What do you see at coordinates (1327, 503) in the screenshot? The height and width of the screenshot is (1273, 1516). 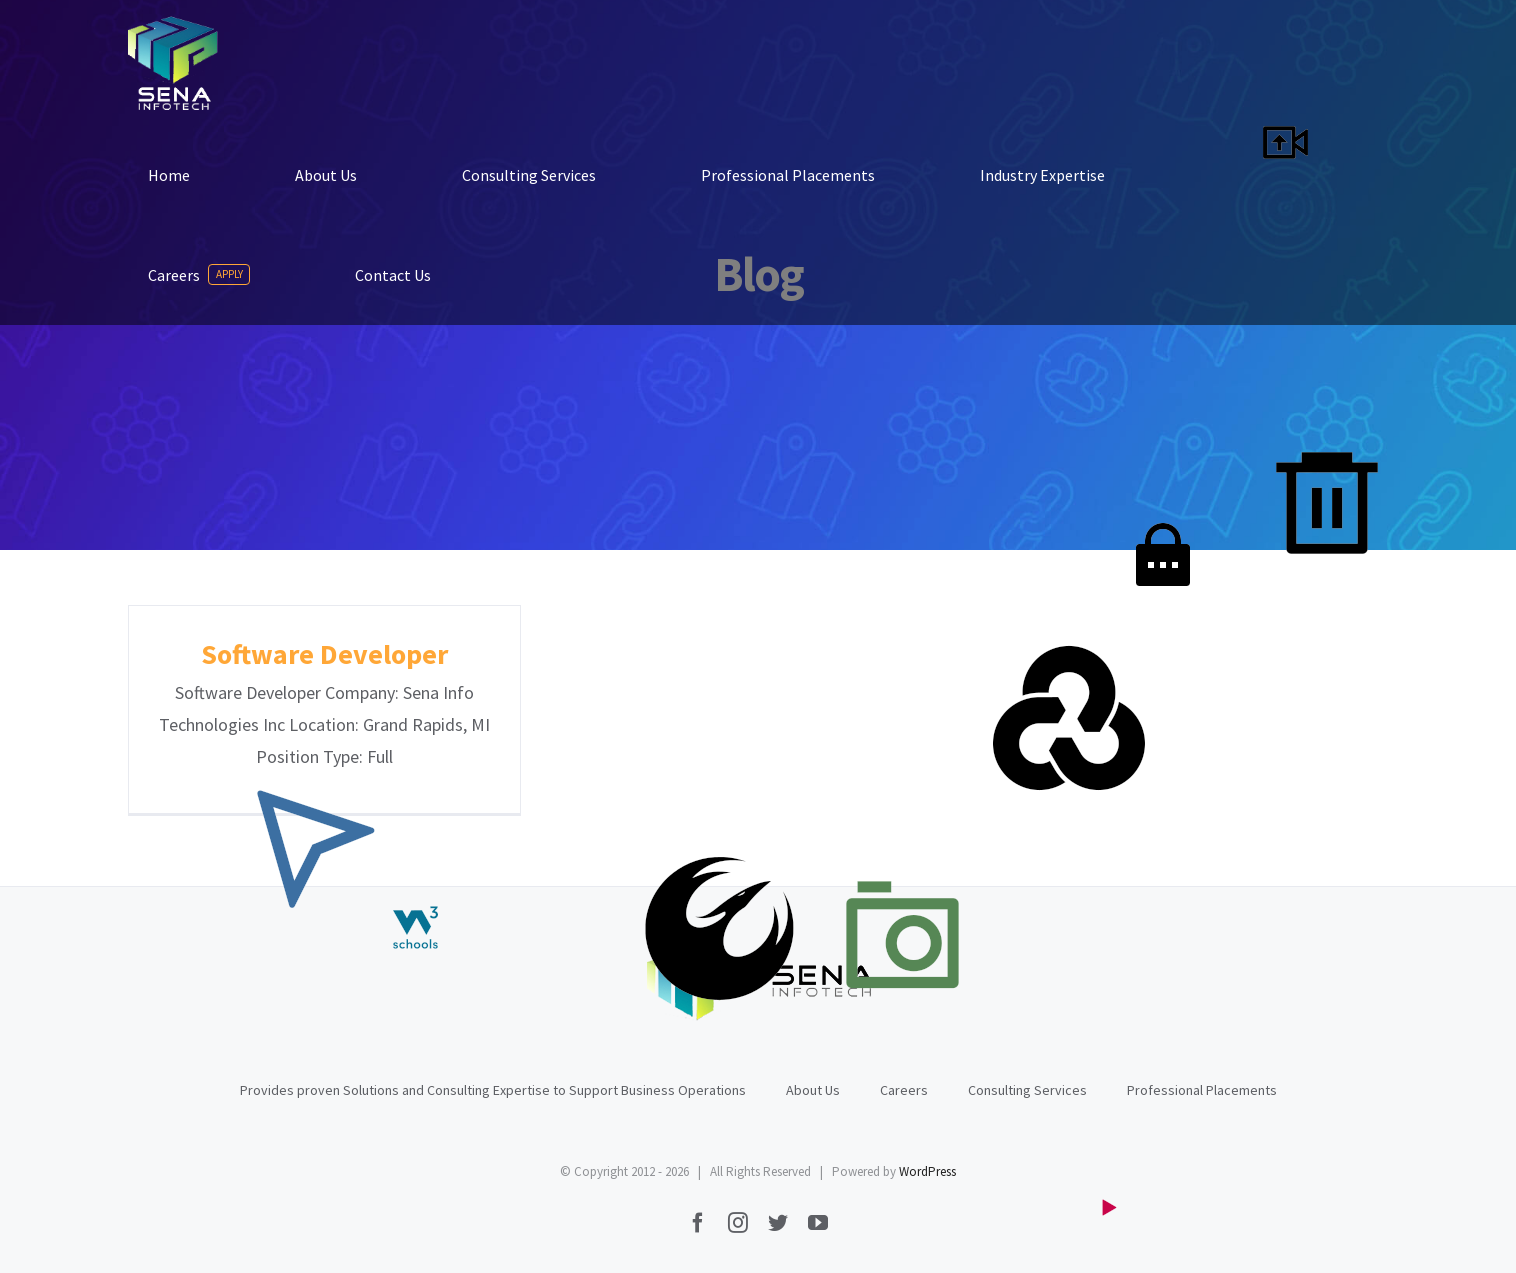 I see `delete selected item` at bounding box center [1327, 503].